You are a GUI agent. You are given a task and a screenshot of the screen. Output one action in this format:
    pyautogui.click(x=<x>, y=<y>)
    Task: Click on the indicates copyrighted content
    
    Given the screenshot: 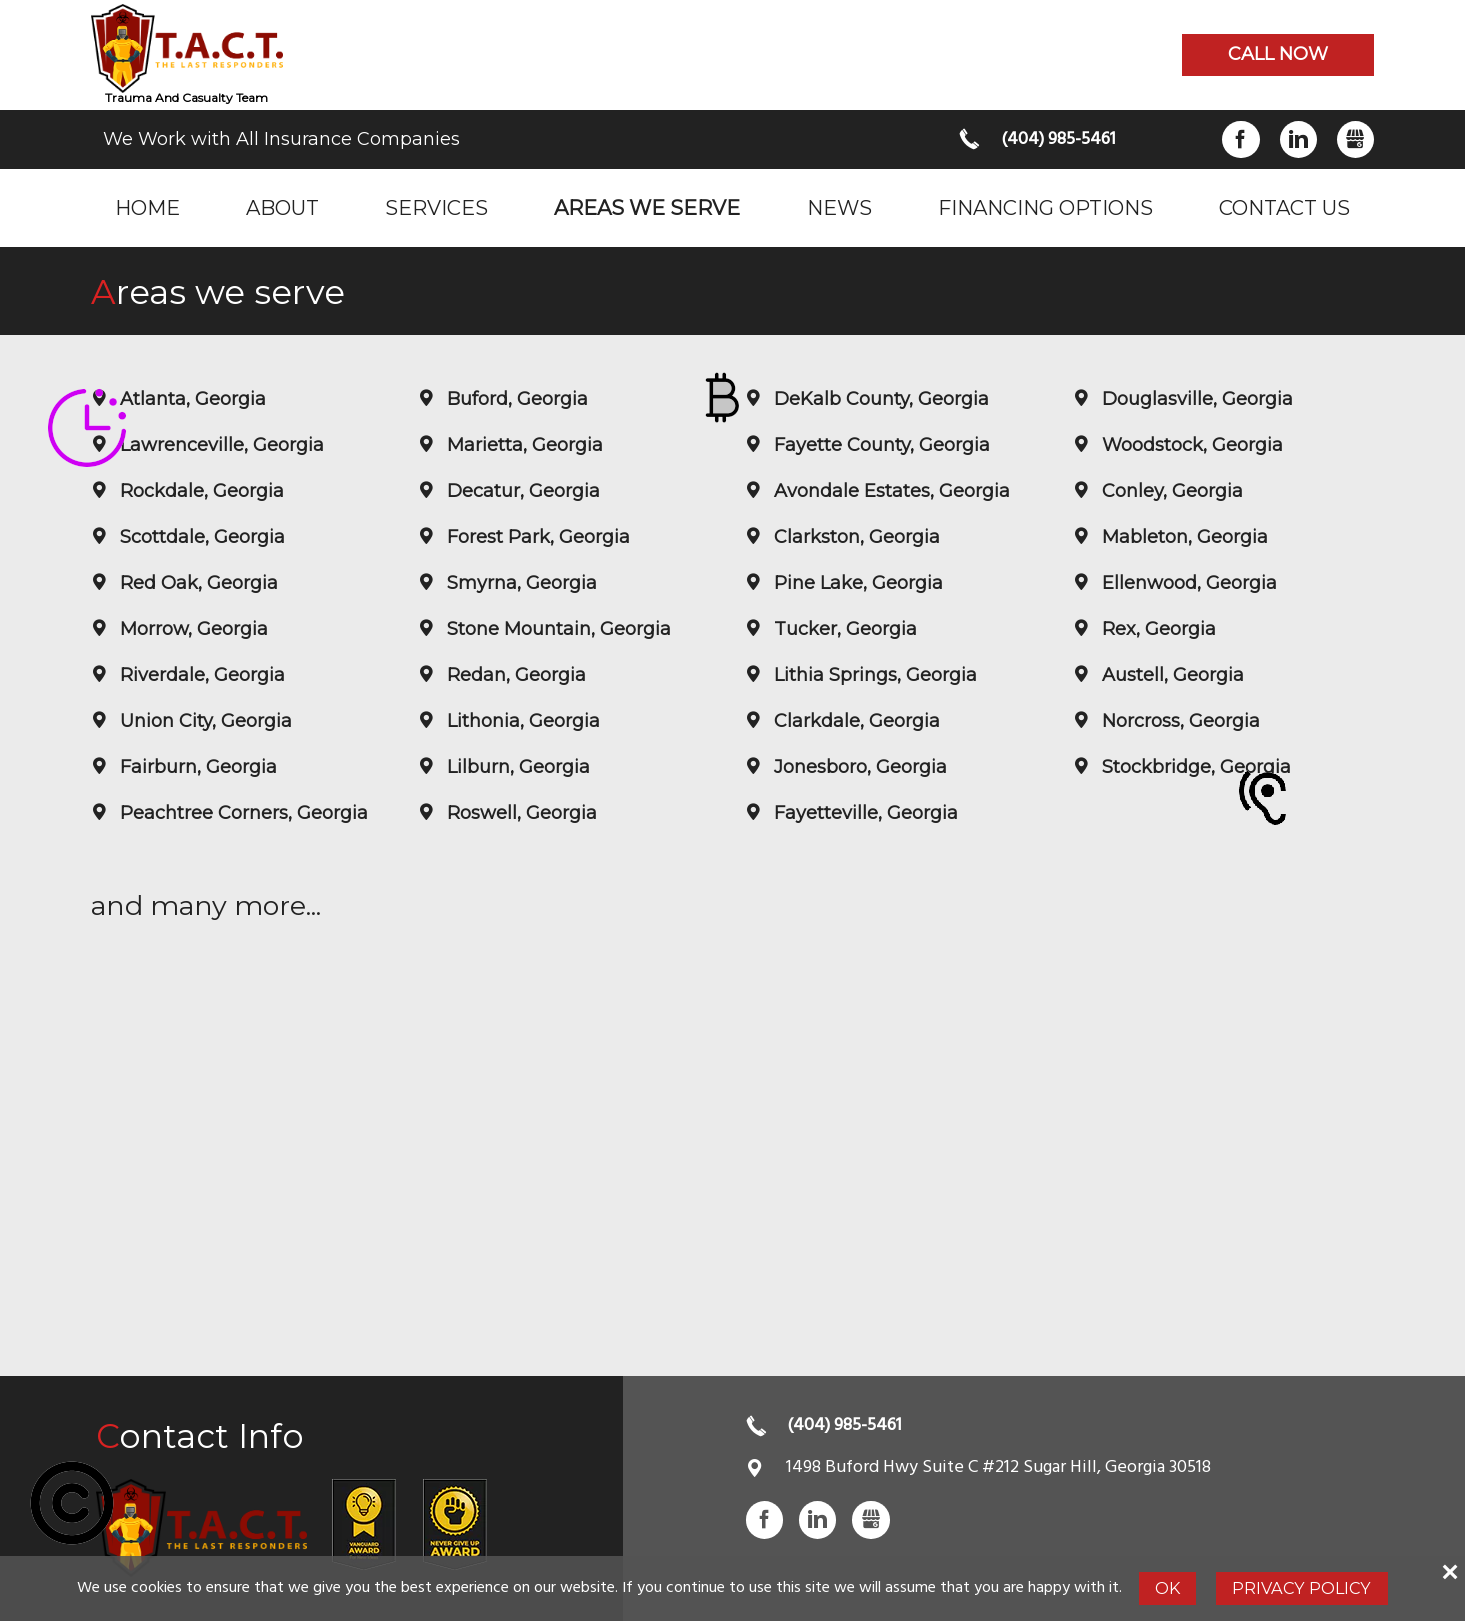 What is the action you would take?
    pyautogui.click(x=72, y=1503)
    